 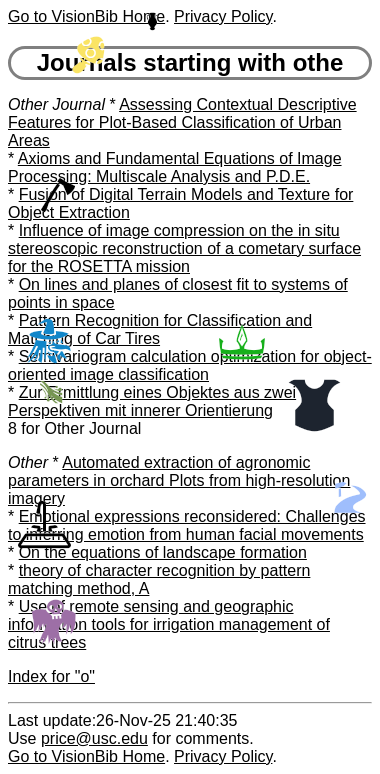 I want to click on collect a mushroom item in-game, so click(x=88, y=55).